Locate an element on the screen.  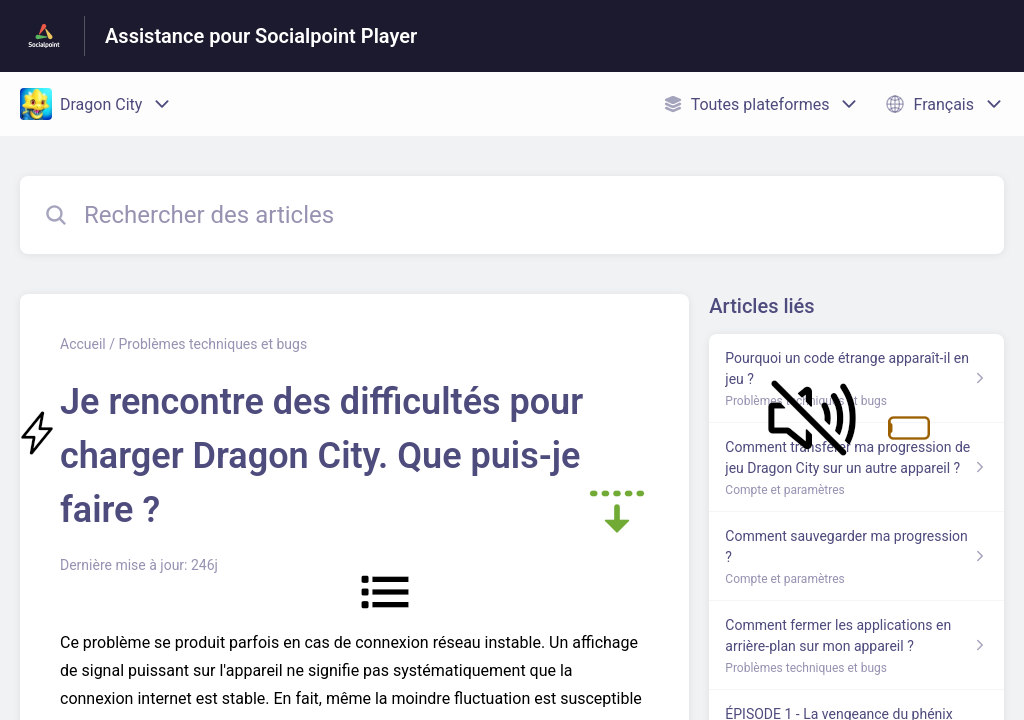
toggle flash on for camera is located at coordinates (37, 433).